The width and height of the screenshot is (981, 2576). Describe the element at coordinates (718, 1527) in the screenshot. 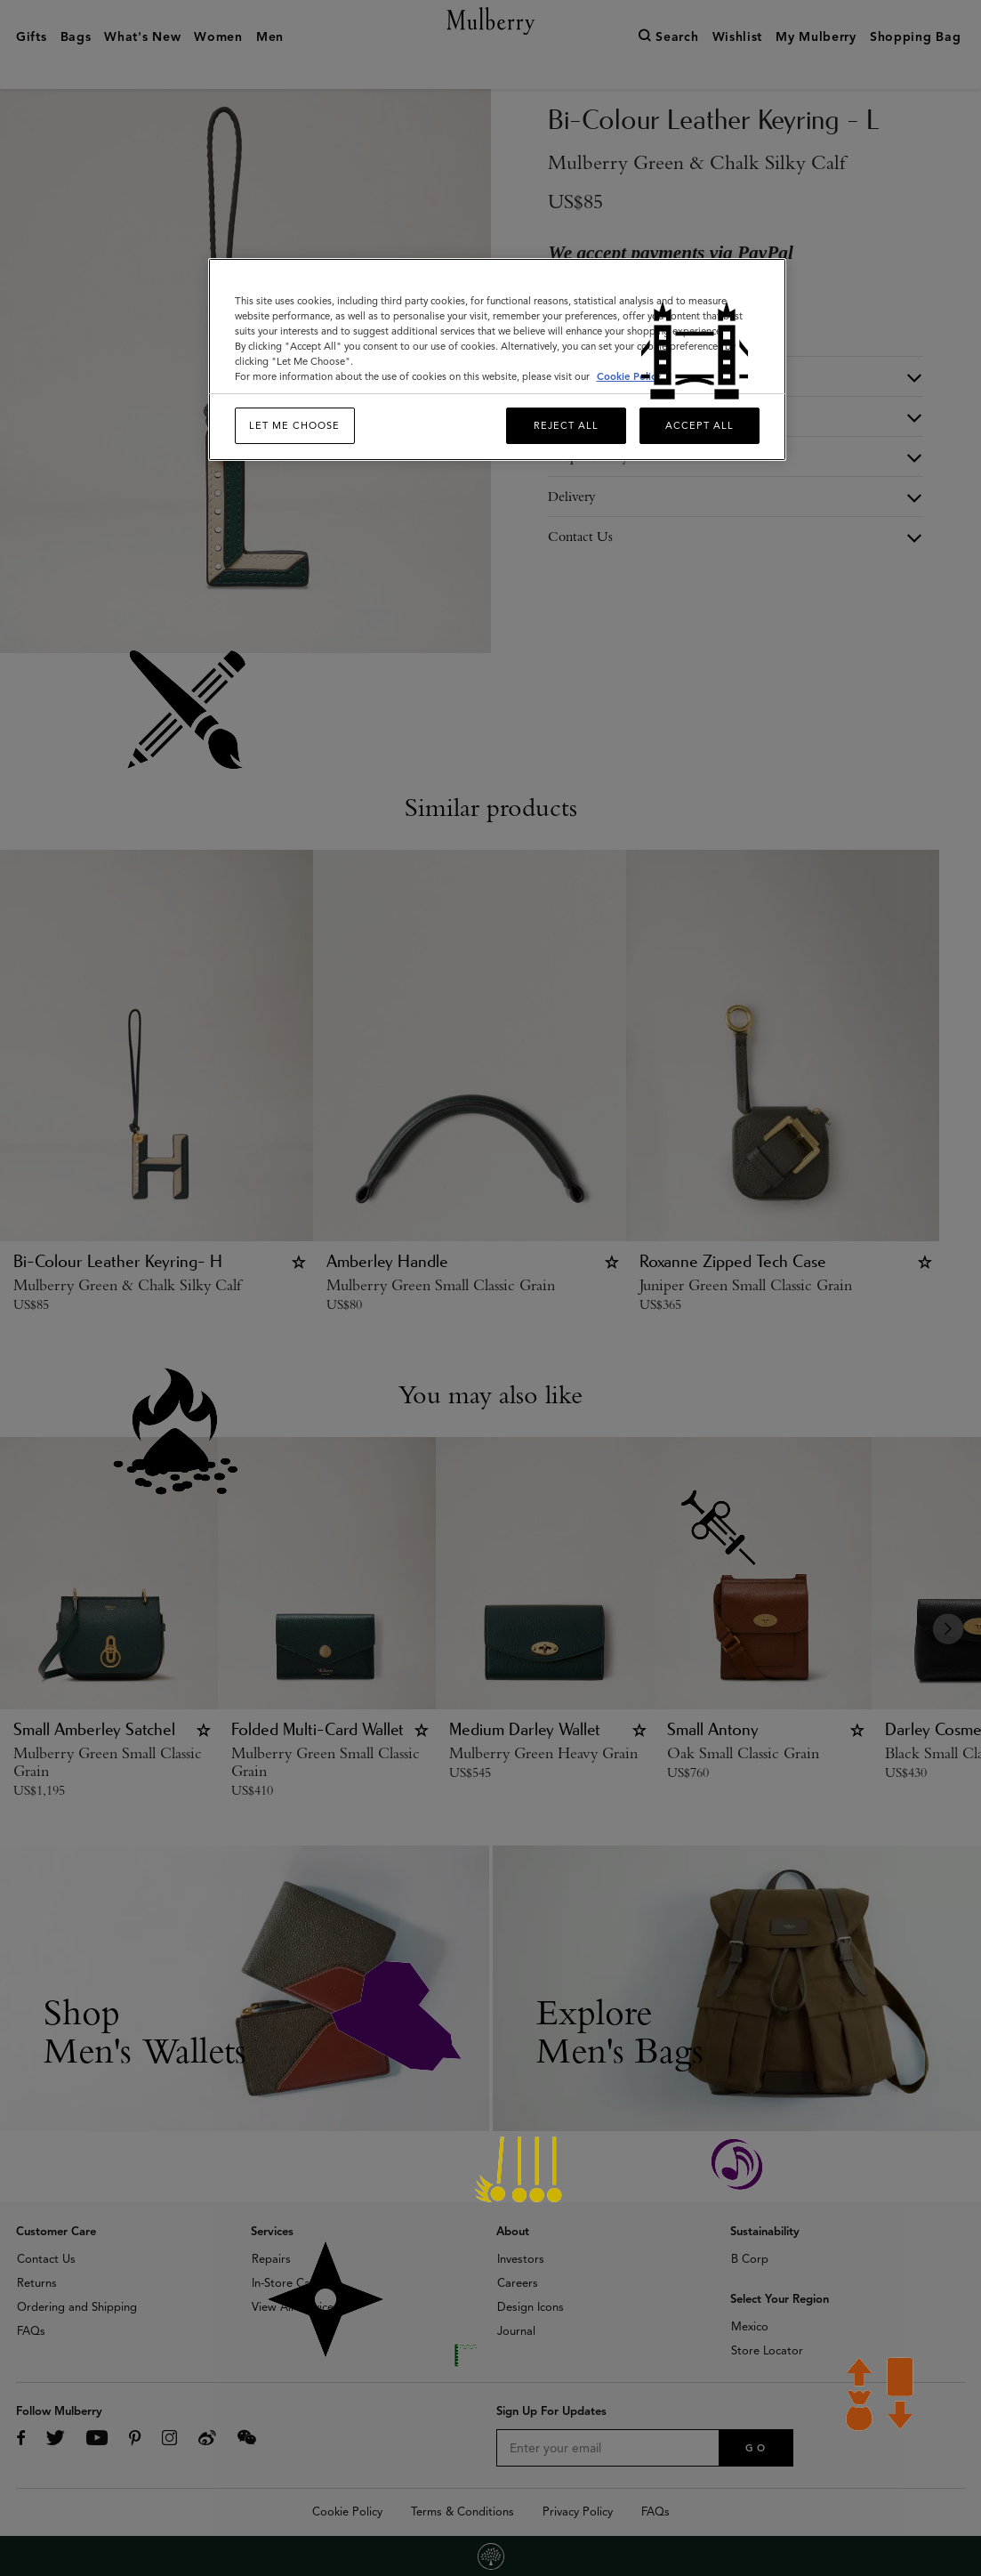

I see `access medical or health settings` at that location.